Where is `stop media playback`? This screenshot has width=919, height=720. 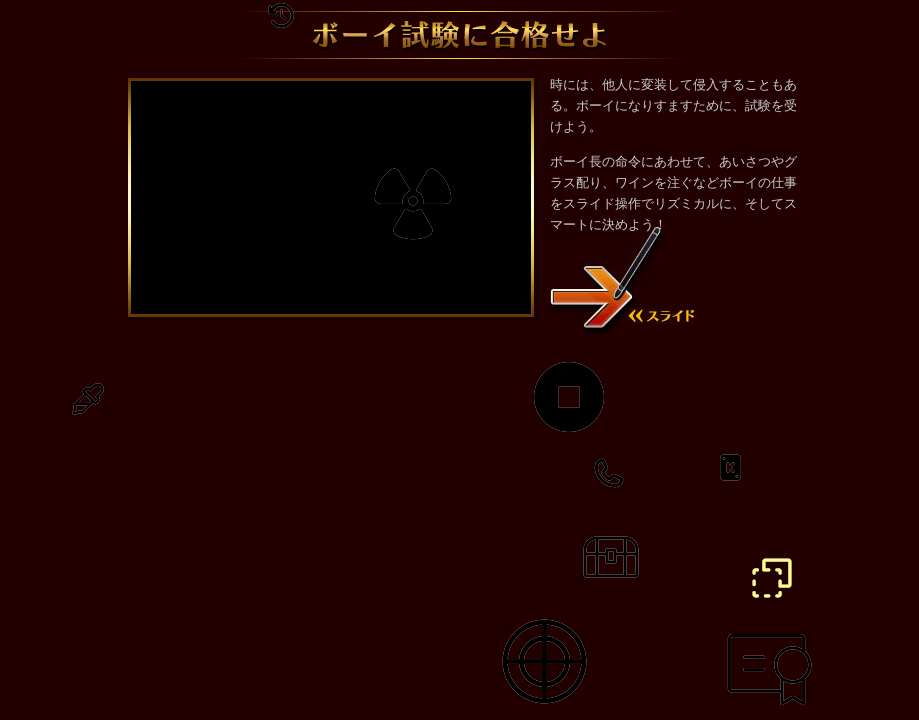
stop media playback is located at coordinates (569, 397).